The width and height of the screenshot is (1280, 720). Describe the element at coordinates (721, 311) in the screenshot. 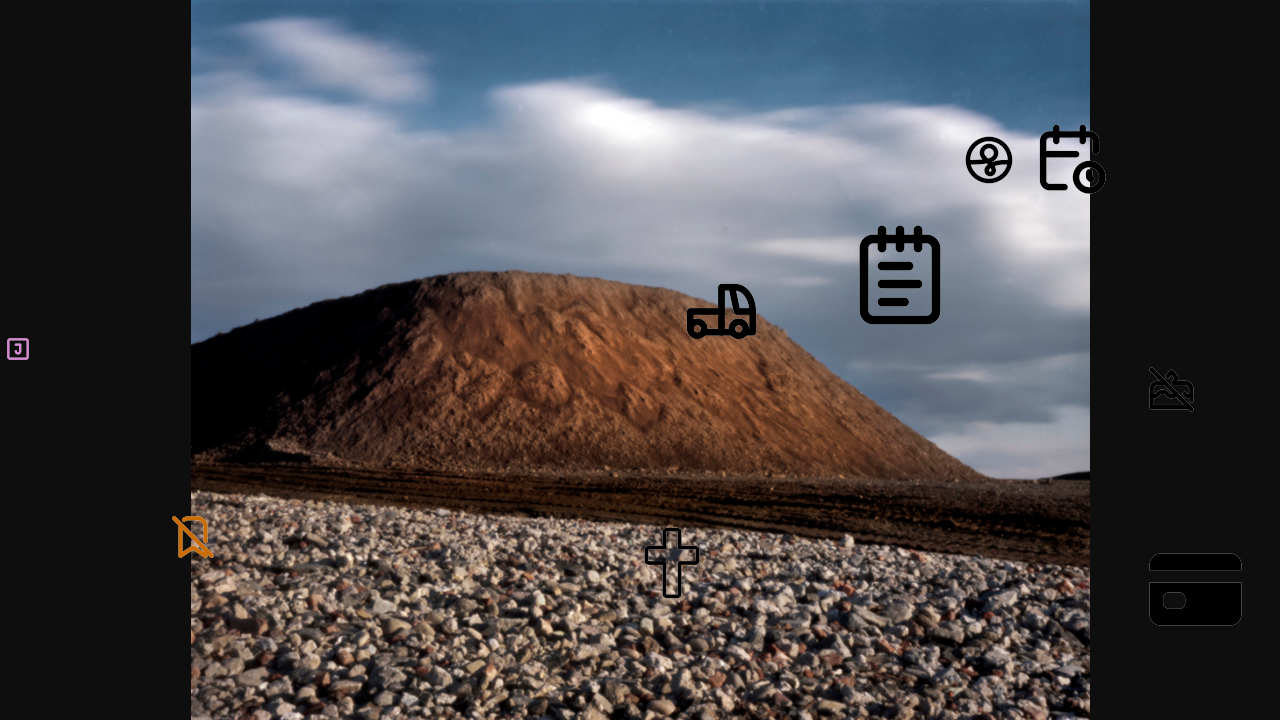

I see `track shipment or delivery status` at that location.